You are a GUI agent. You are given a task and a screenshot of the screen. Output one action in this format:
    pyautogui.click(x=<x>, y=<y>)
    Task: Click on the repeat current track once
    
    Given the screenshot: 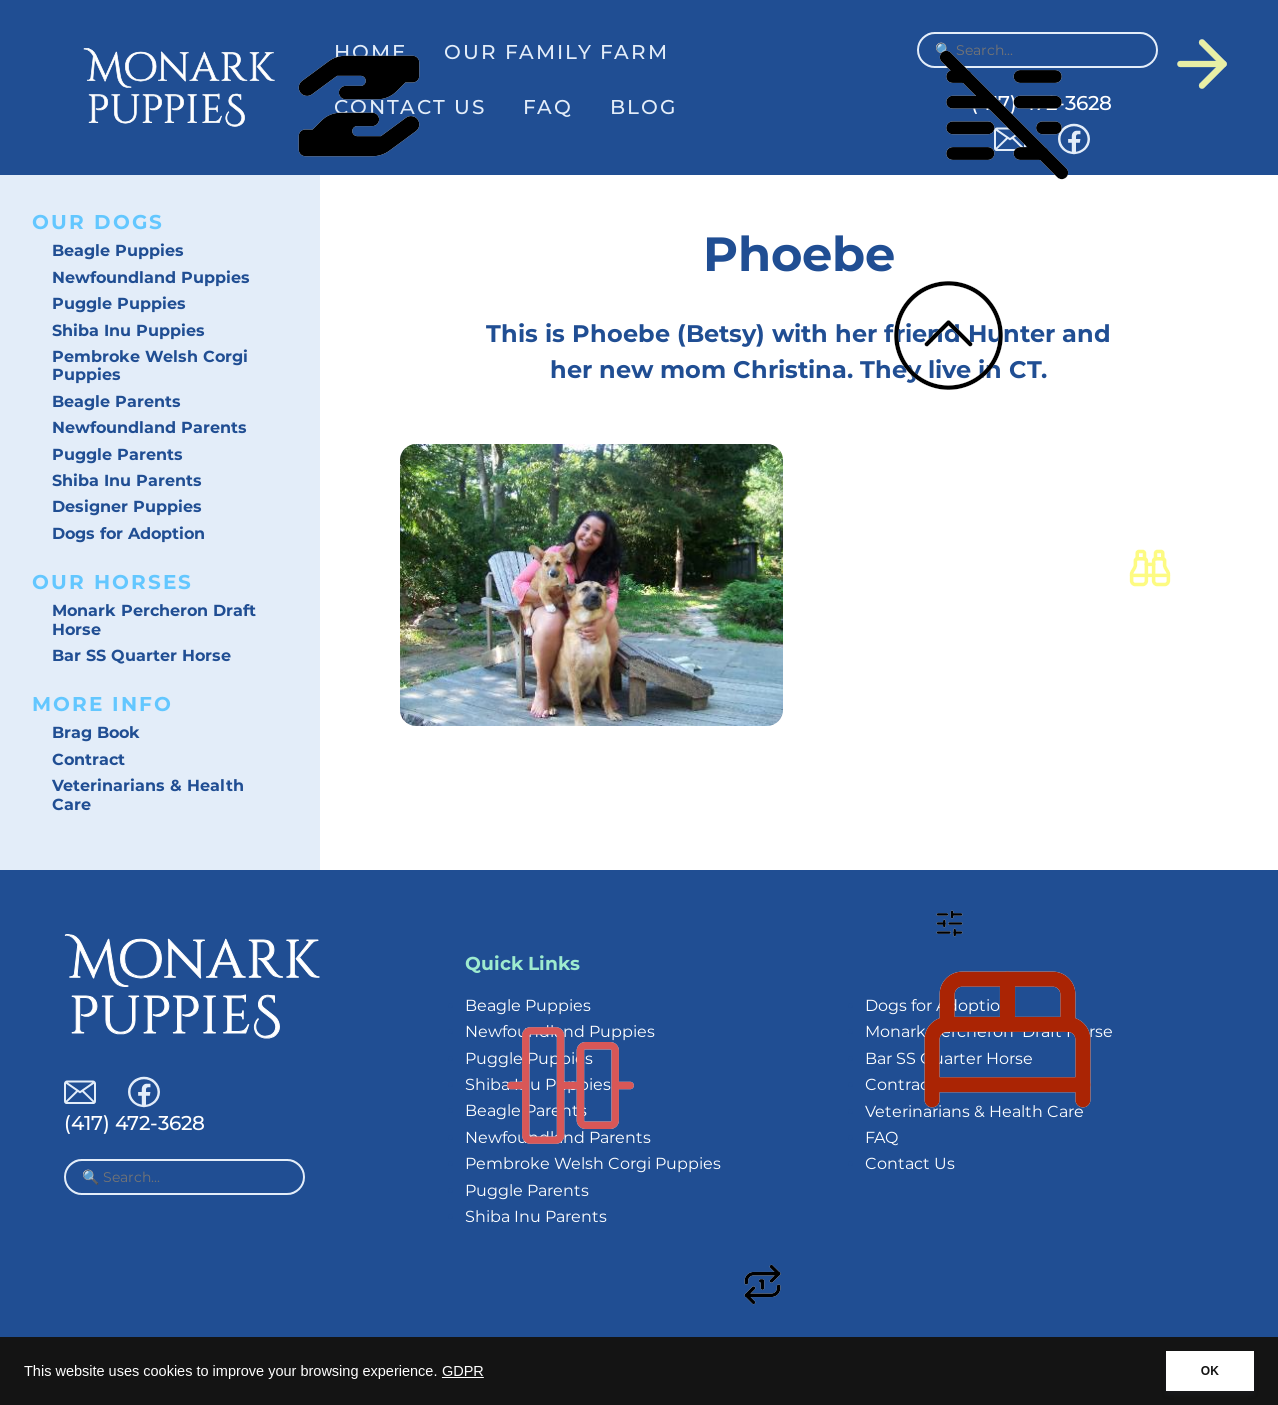 What is the action you would take?
    pyautogui.click(x=762, y=1284)
    